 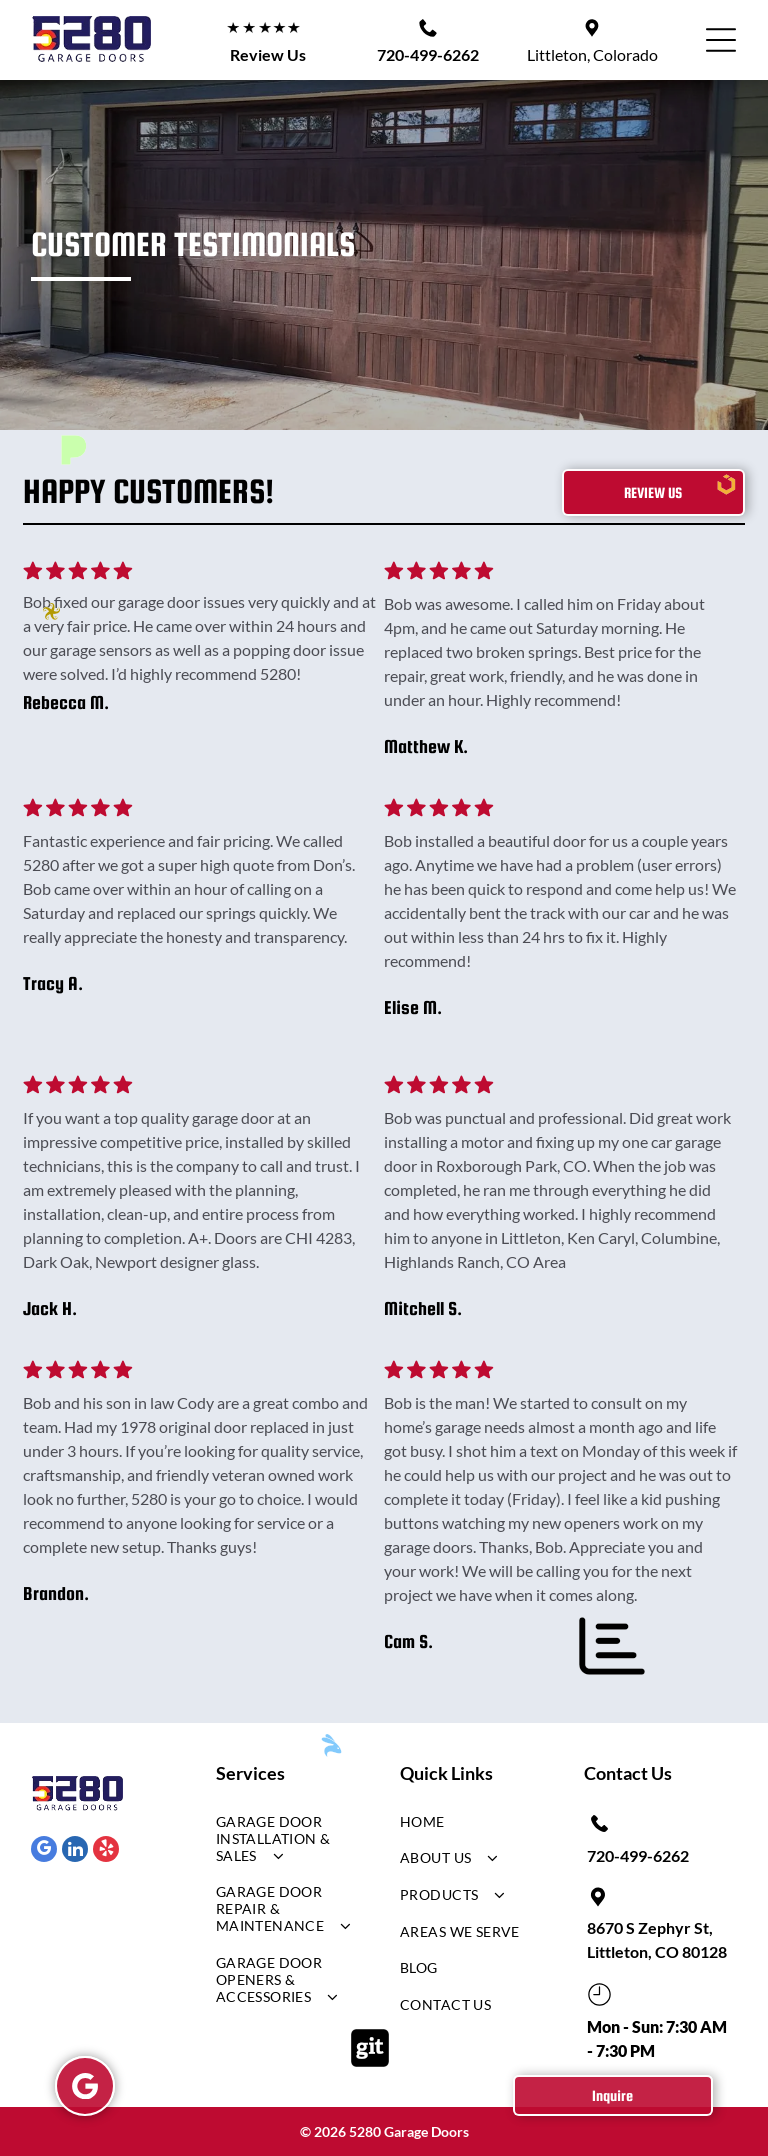 What do you see at coordinates (331, 1745) in the screenshot?
I see `keploy brand logo` at bounding box center [331, 1745].